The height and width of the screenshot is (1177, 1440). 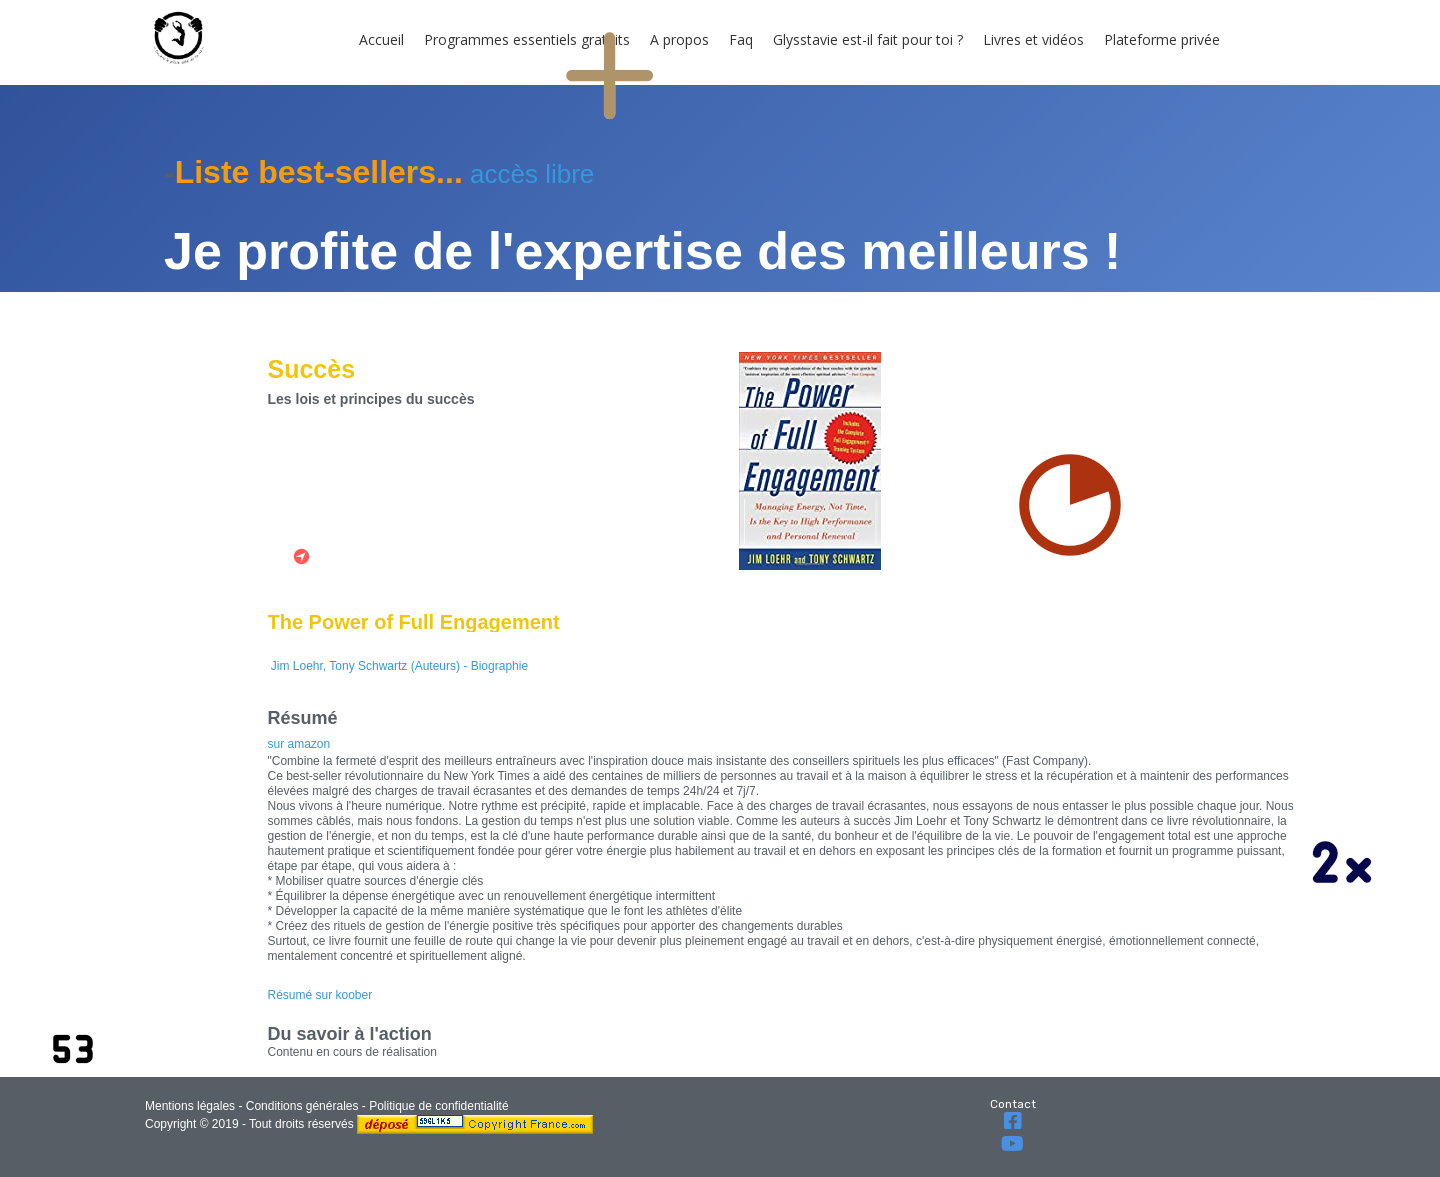 I want to click on add a new item, so click(x=611, y=77).